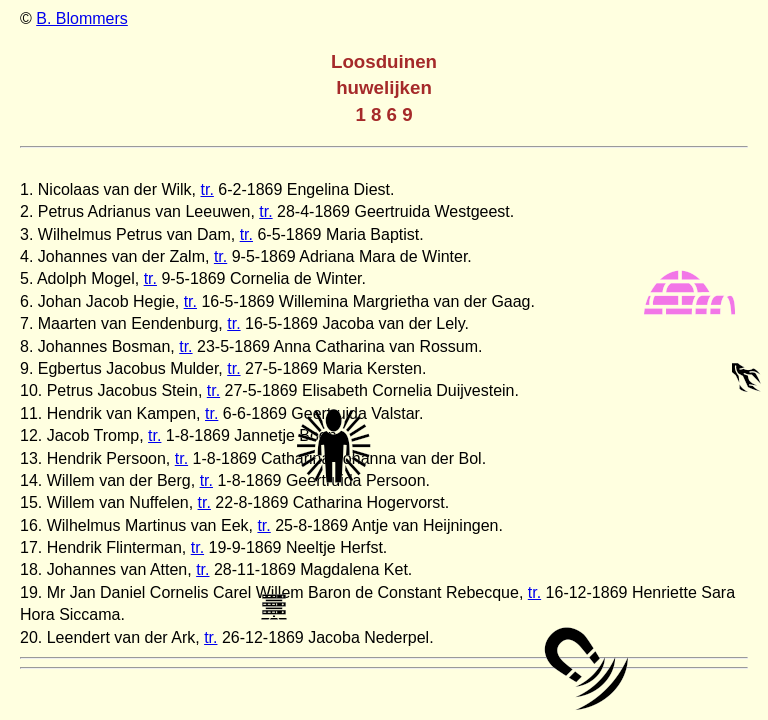 The image size is (768, 720). What do you see at coordinates (274, 607) in the screenshot?
I see `access server management settings` at bounding box center [274, 607].